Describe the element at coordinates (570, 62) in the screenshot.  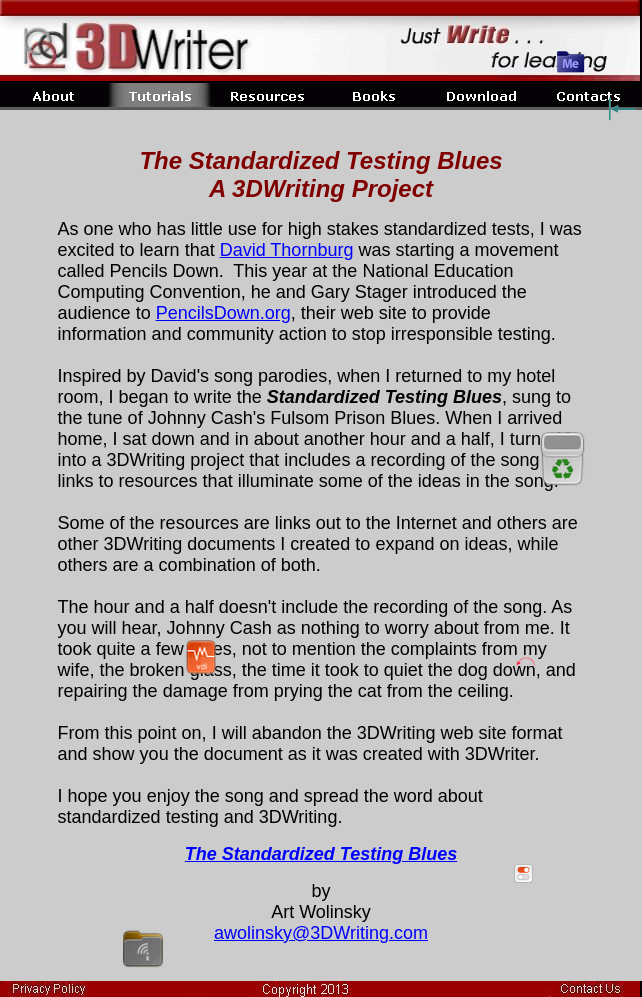
I see `open adobe media encoder project folder` at that location.